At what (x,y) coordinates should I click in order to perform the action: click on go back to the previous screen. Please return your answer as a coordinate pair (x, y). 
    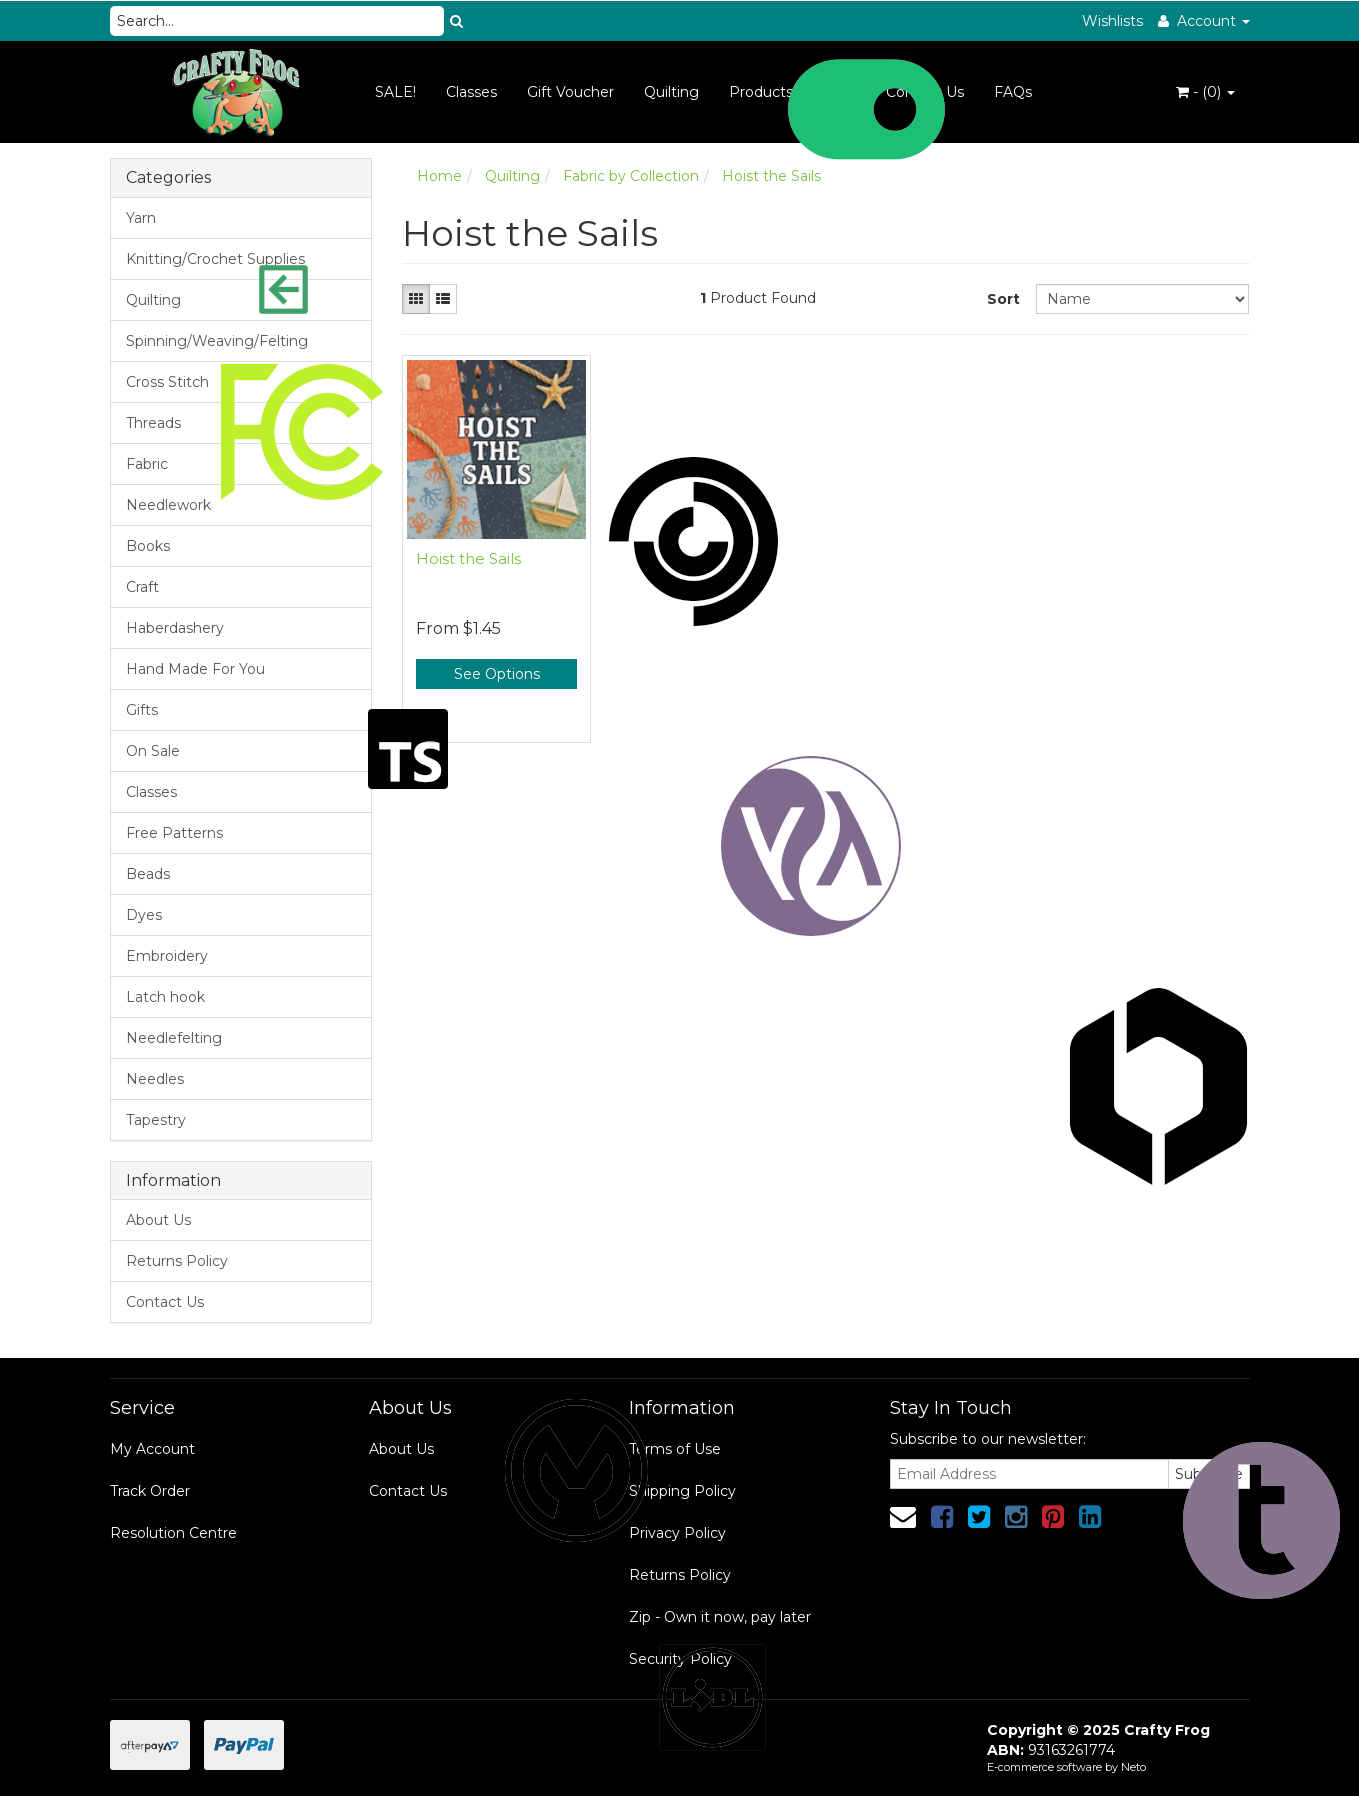
    Looking at the image, I should click on (283, 289).